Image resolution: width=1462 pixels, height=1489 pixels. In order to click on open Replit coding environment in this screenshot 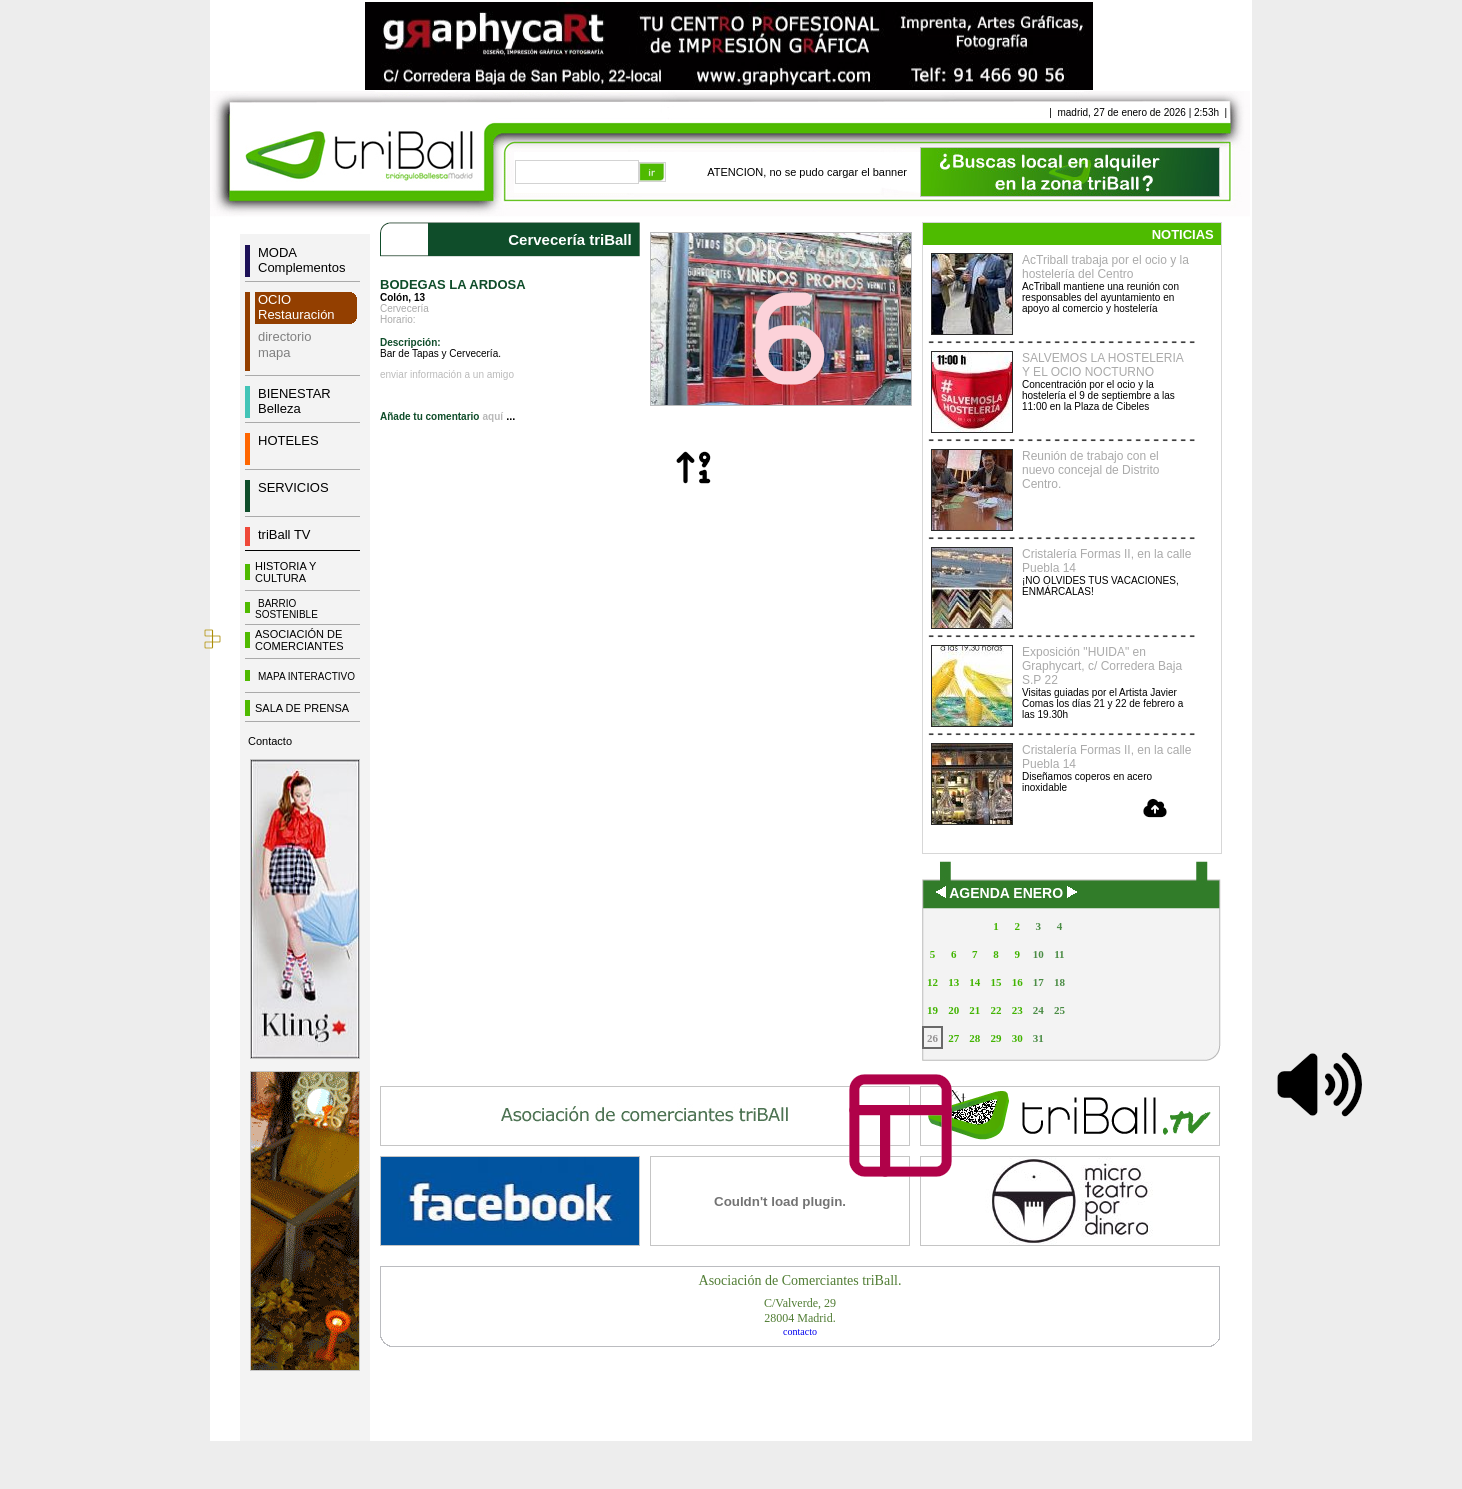, I will do `click(211, 639)`.